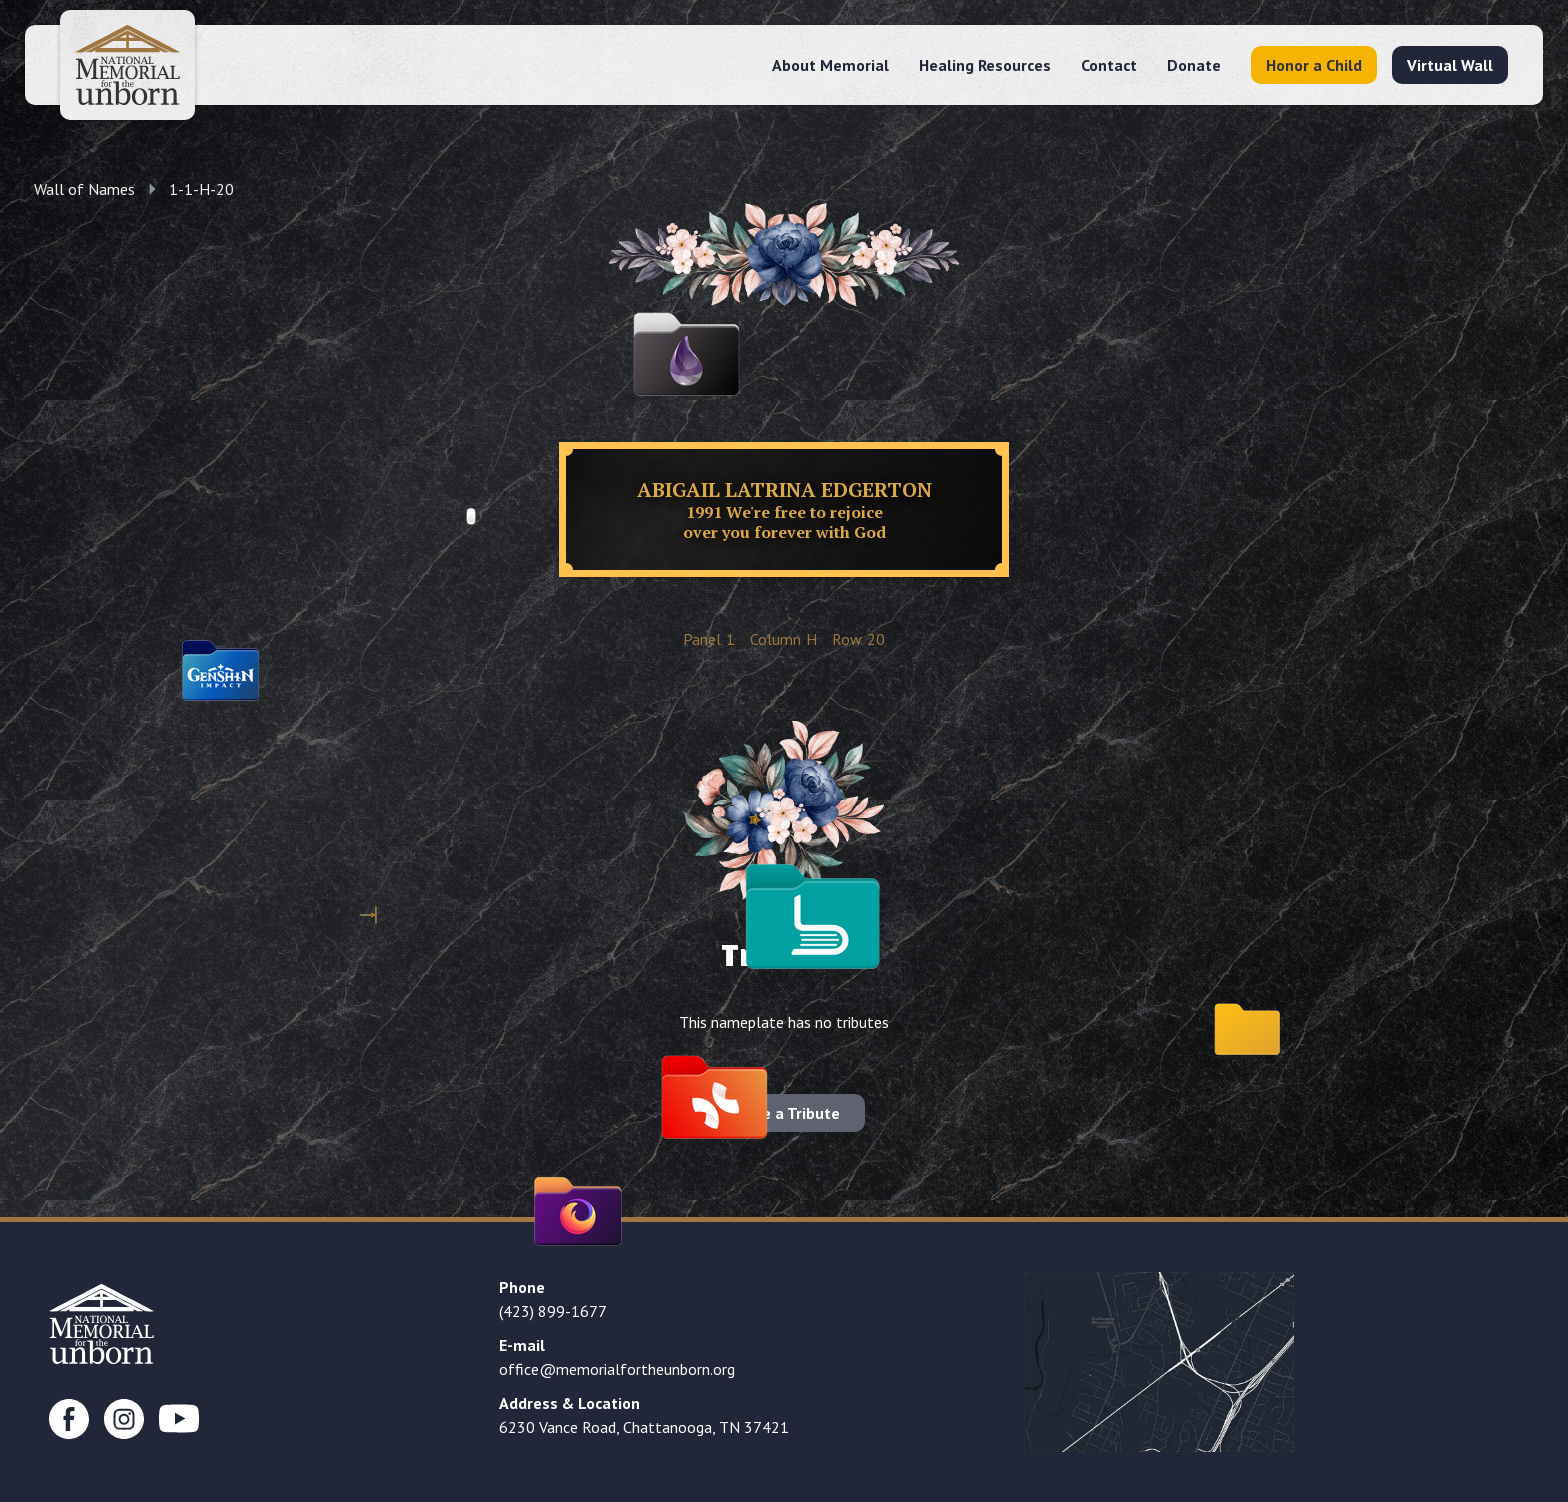  What do you see at coordinates (686, 357) in the screenshot?
I see `folder containing elixir programming language projects` at bounding box center [686, 357].